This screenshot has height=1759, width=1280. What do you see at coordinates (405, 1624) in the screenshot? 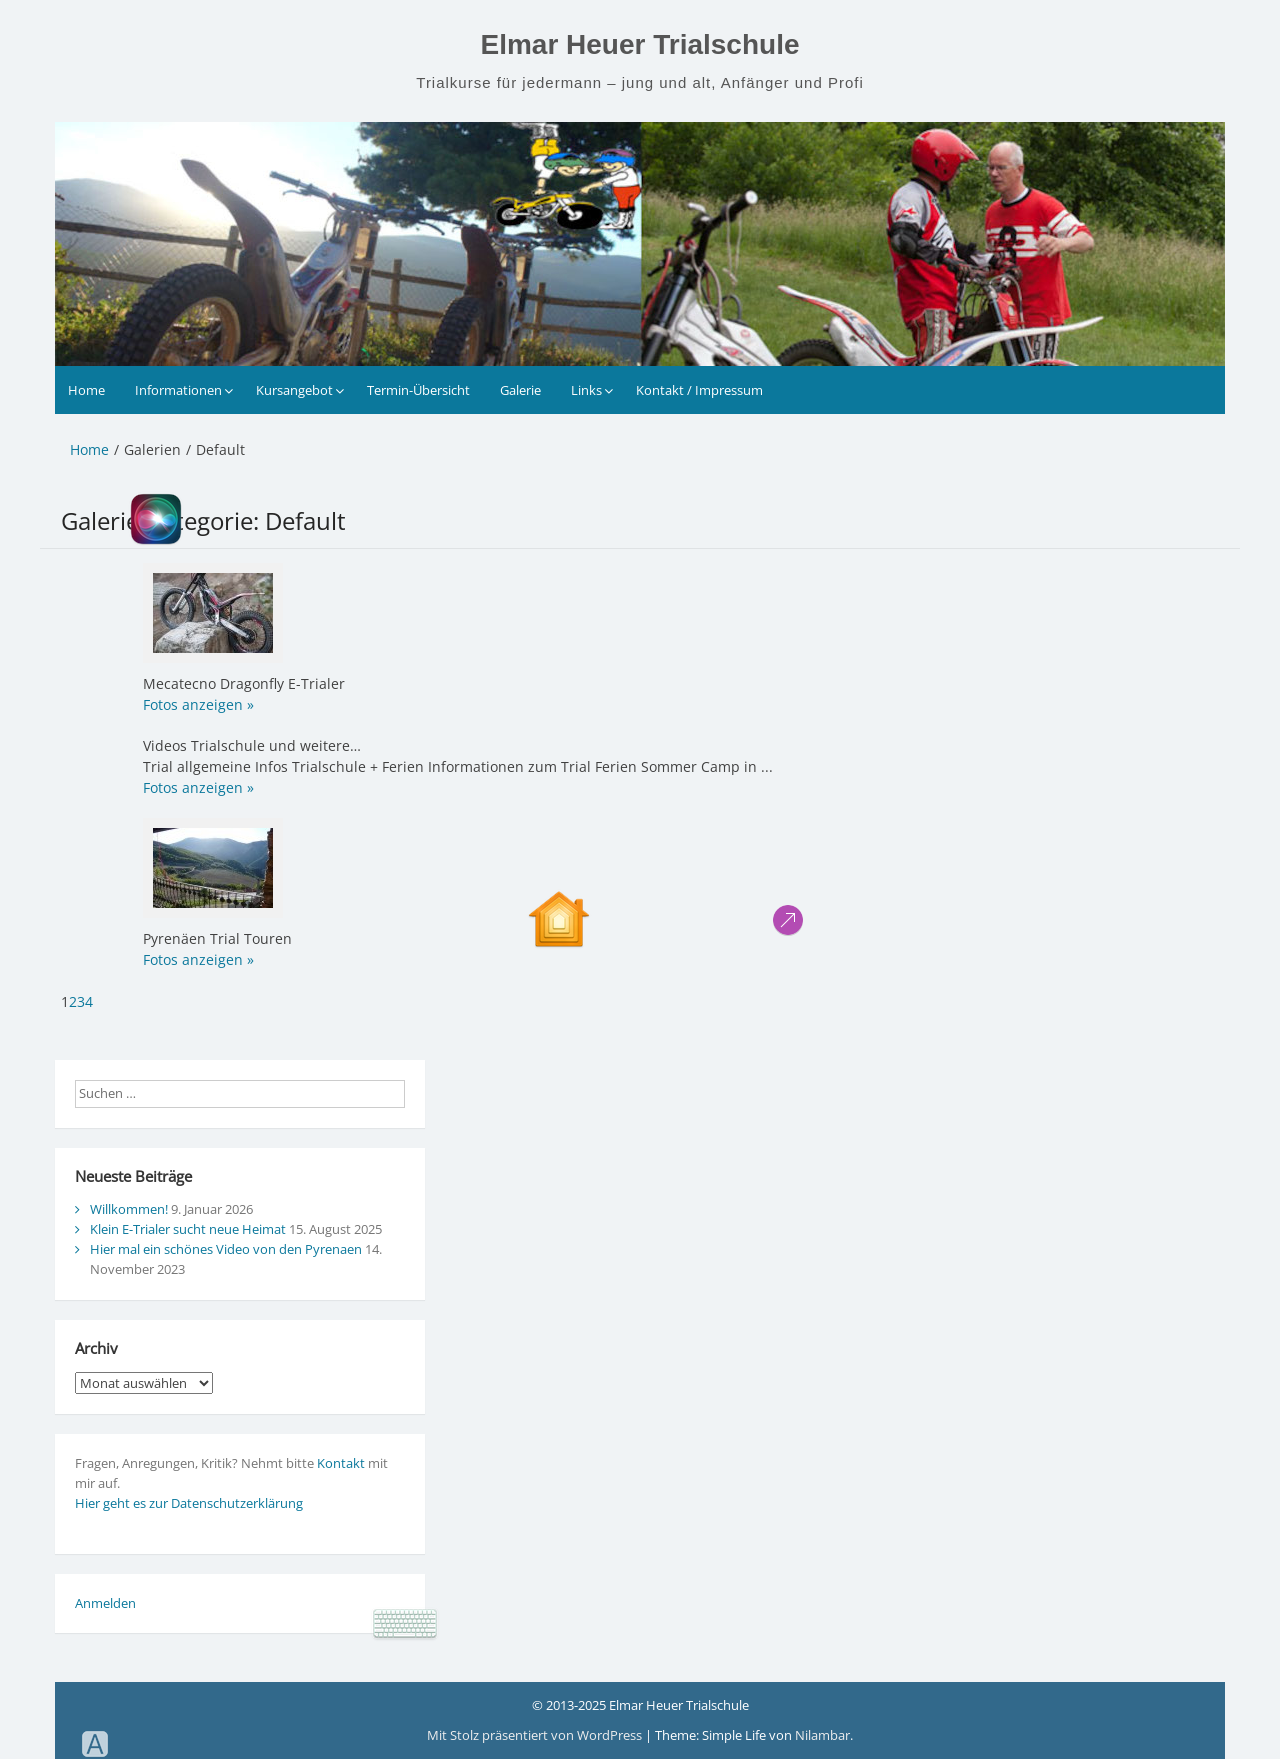
I see `bluetooth keyboard connected successfully` at bounding box center [405, 1624].